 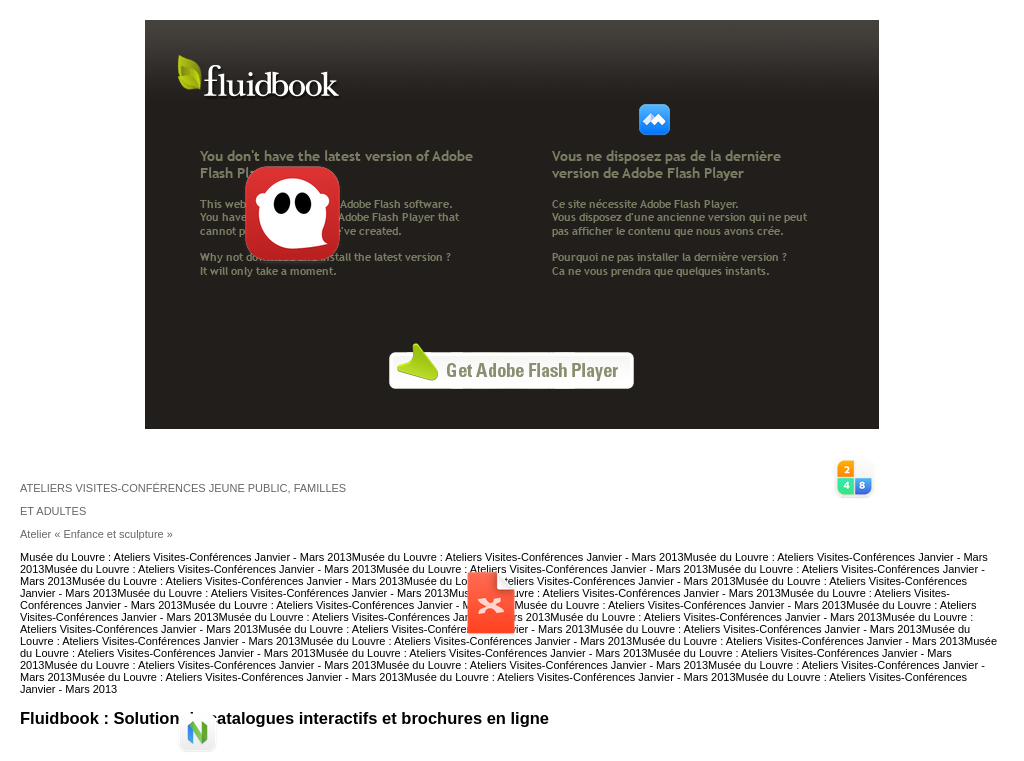 What do you see at coordinates (197, 732) in the screenshot?
I see `open neovim text editor` at bounding box center [197, 732].